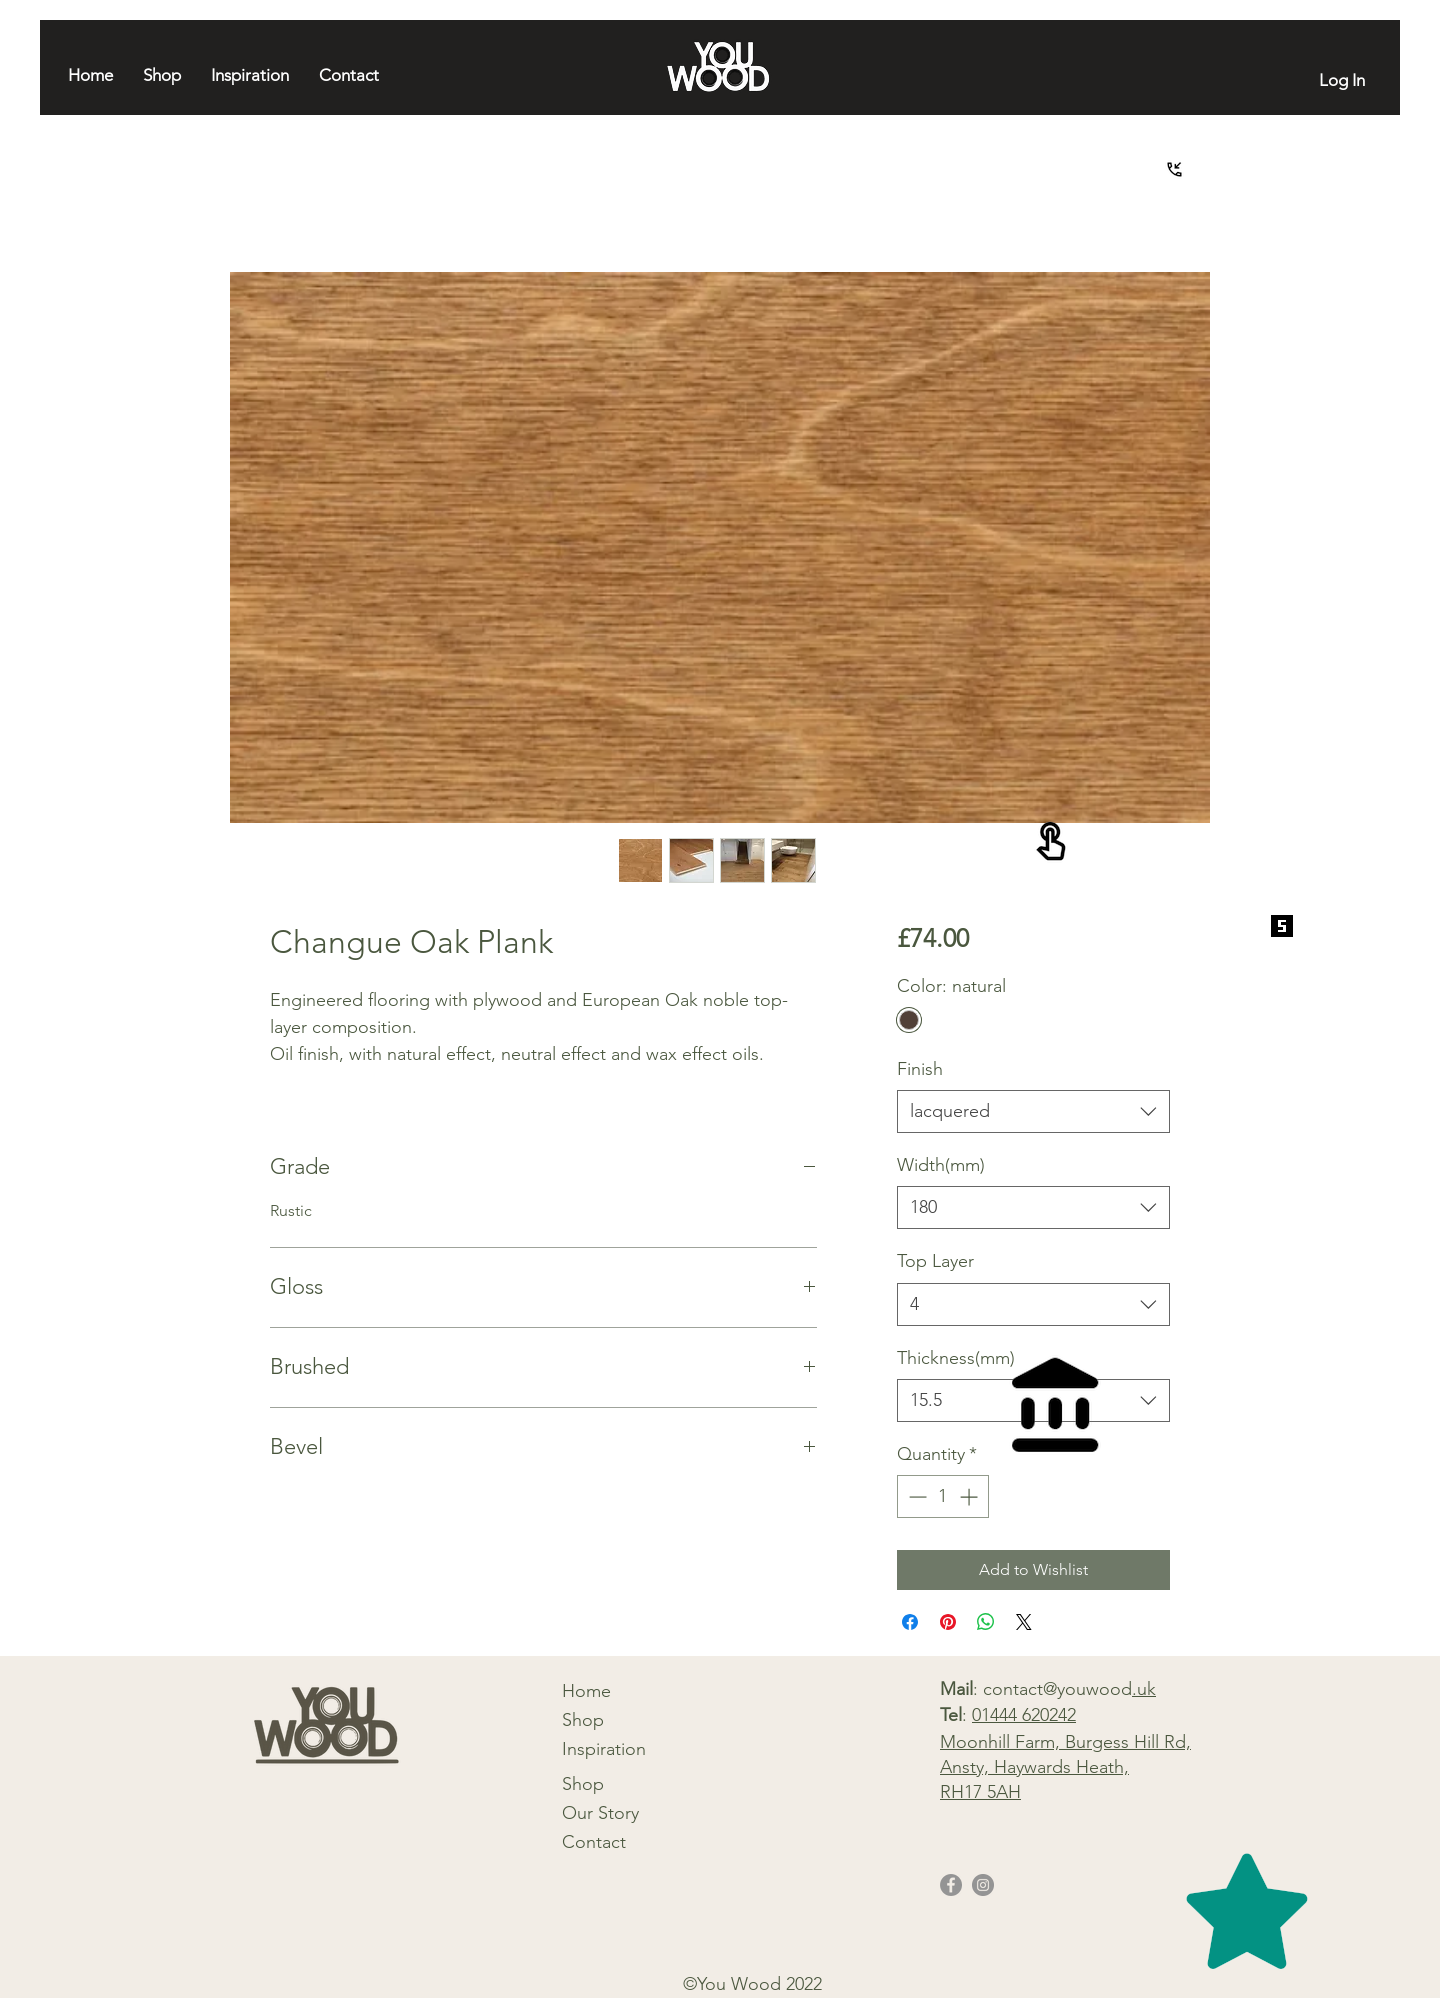 The height and width of the screenshot is (1998, 1440). Describe the element at coordinates (1282, 926) in the screenshot. I see `select image filter or preset number 5` at that location.